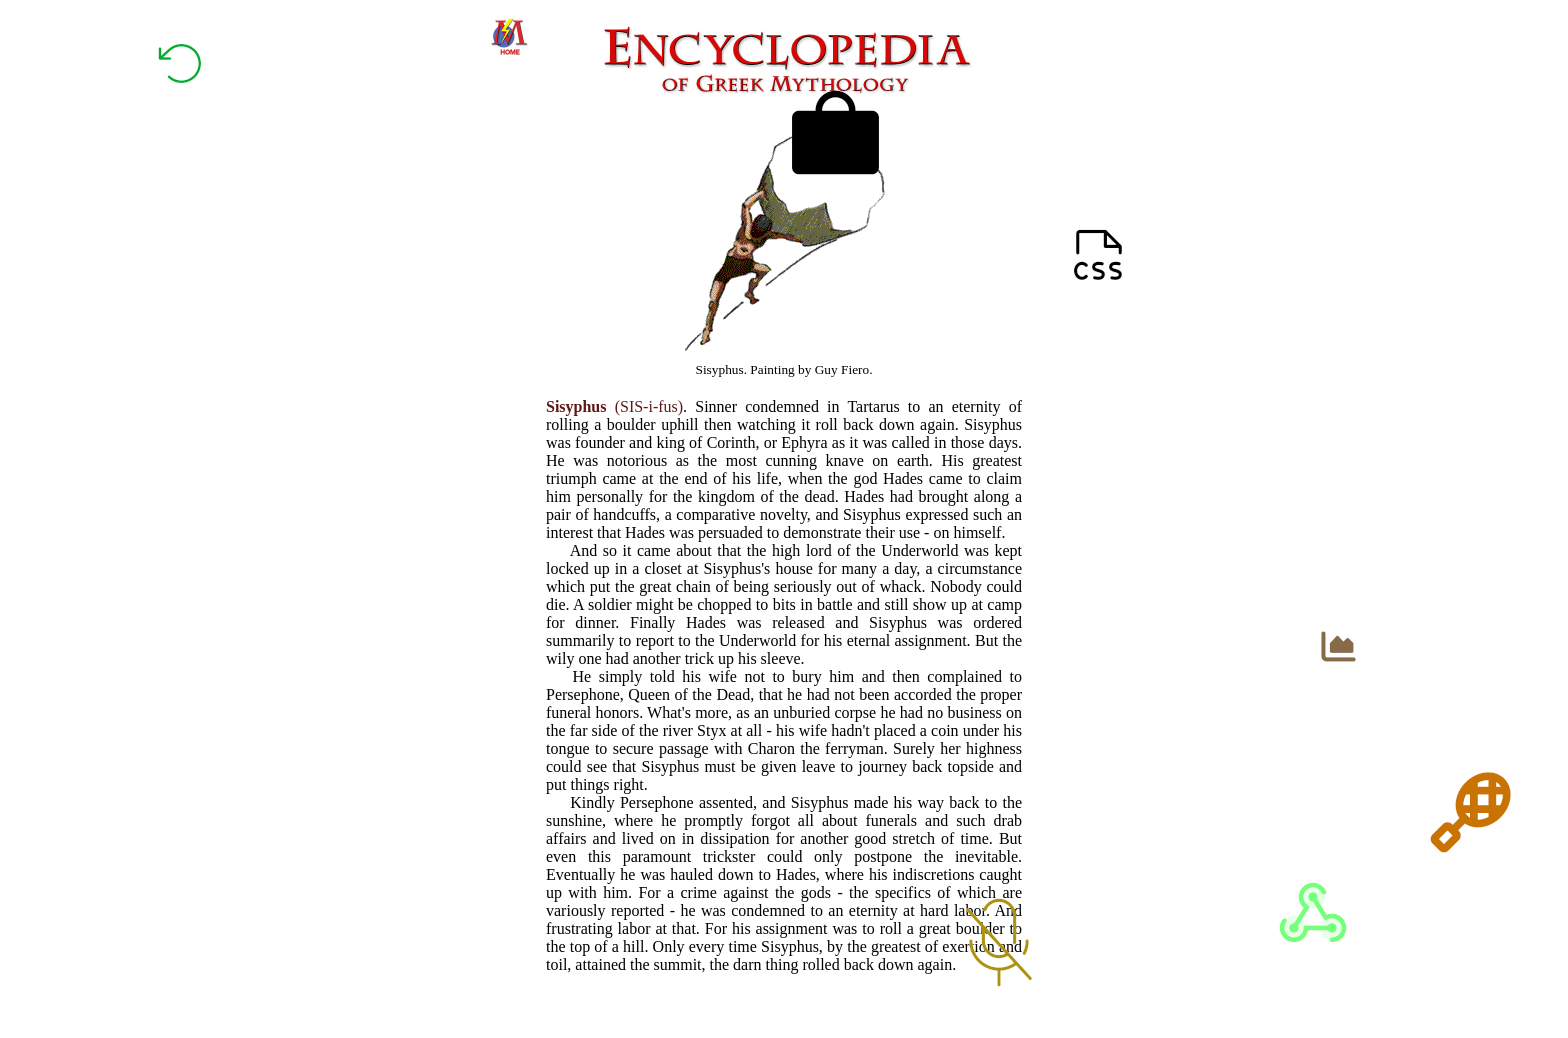 The width and height of the screenshot is (1568, 1038). I want to click on view or open a CSS stylesheet file, so click(1099, 257).